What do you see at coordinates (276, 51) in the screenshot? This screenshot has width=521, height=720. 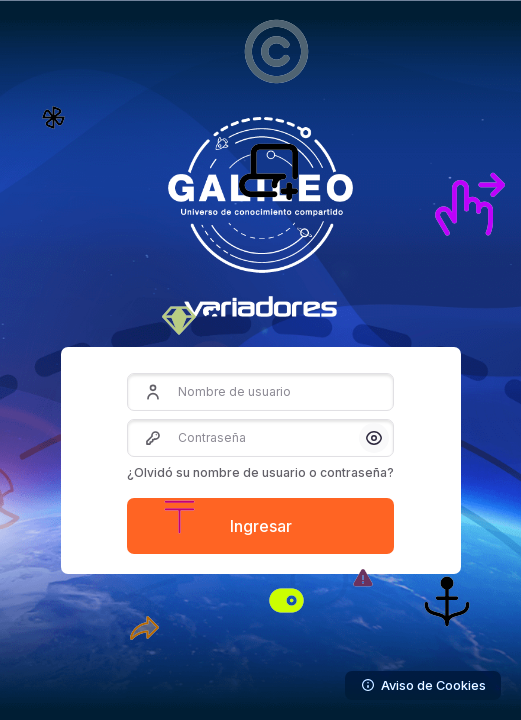 I see `indicates copyrighted content` at bounding box center [276, 51].